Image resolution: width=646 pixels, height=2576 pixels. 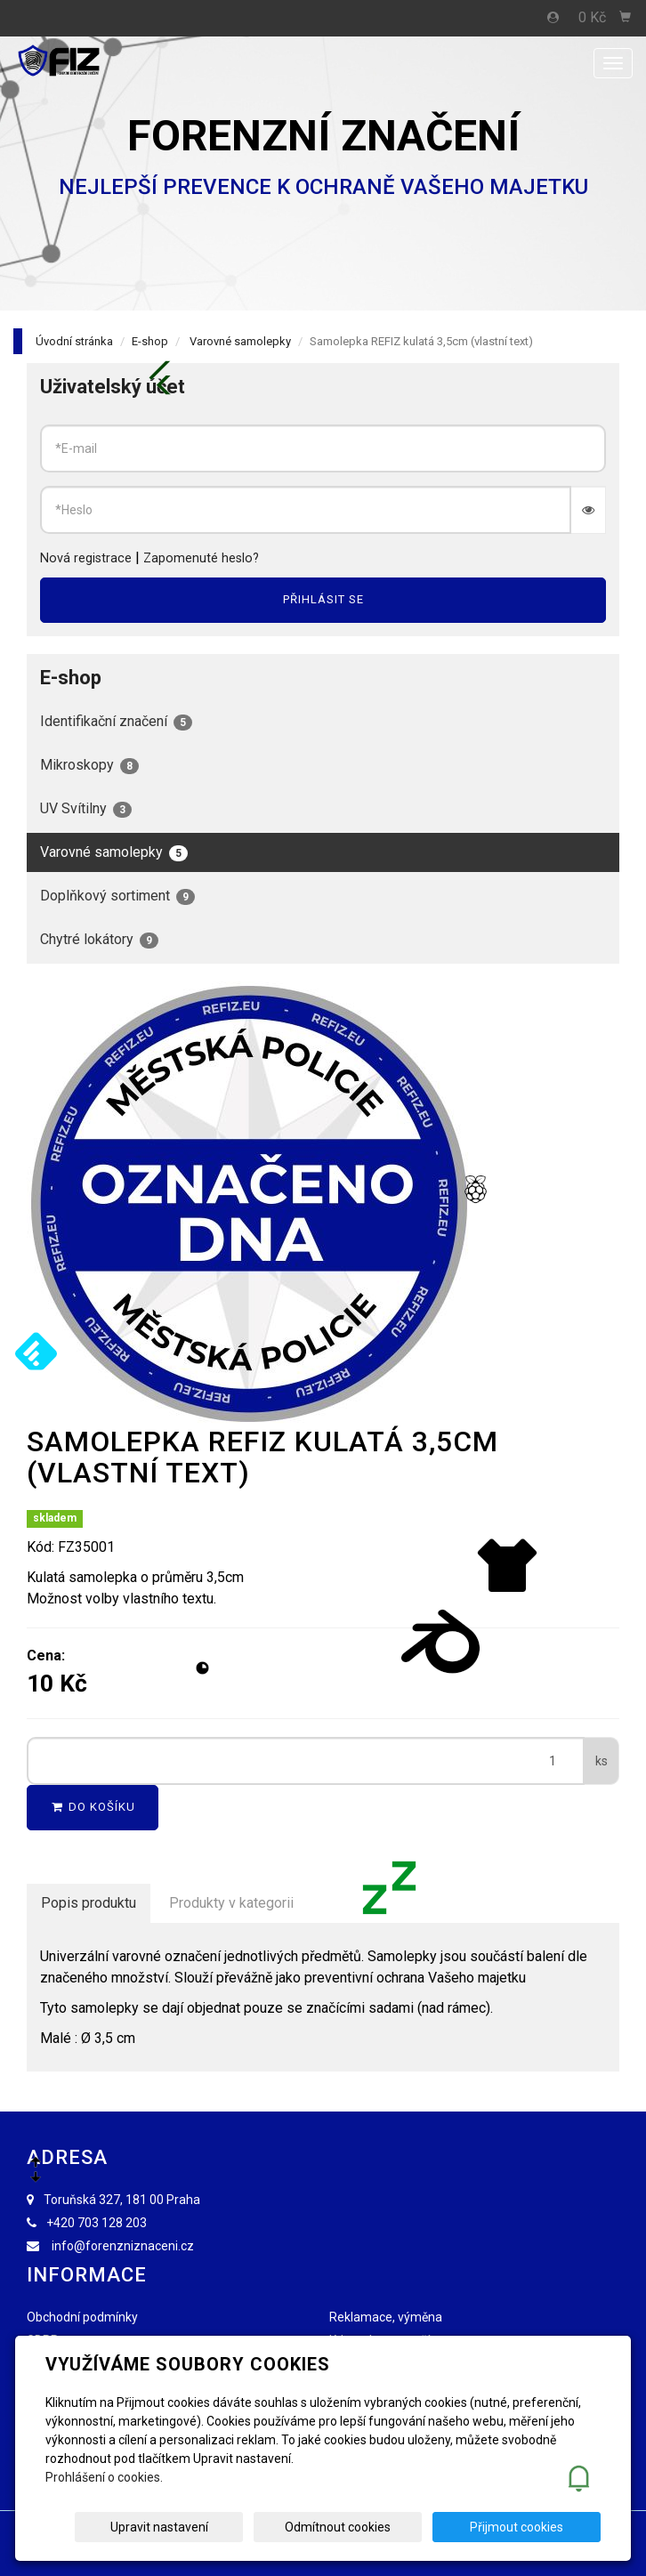 What do you see at coordinates (578, 2477) in the screenshot?
I see `view notifications` at bounding box center [578, 2477].